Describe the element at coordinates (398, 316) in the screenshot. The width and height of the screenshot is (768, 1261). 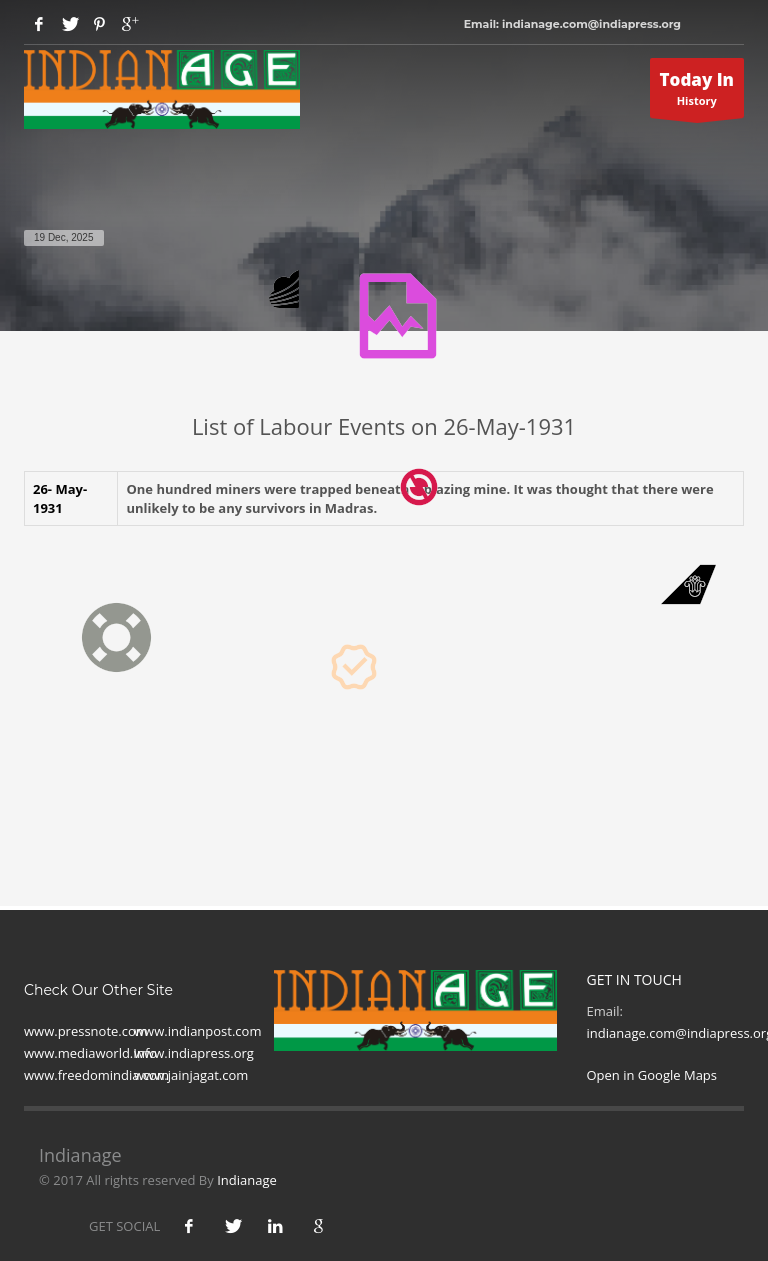
I see `indicates a corrupted or damaged file` at that location.